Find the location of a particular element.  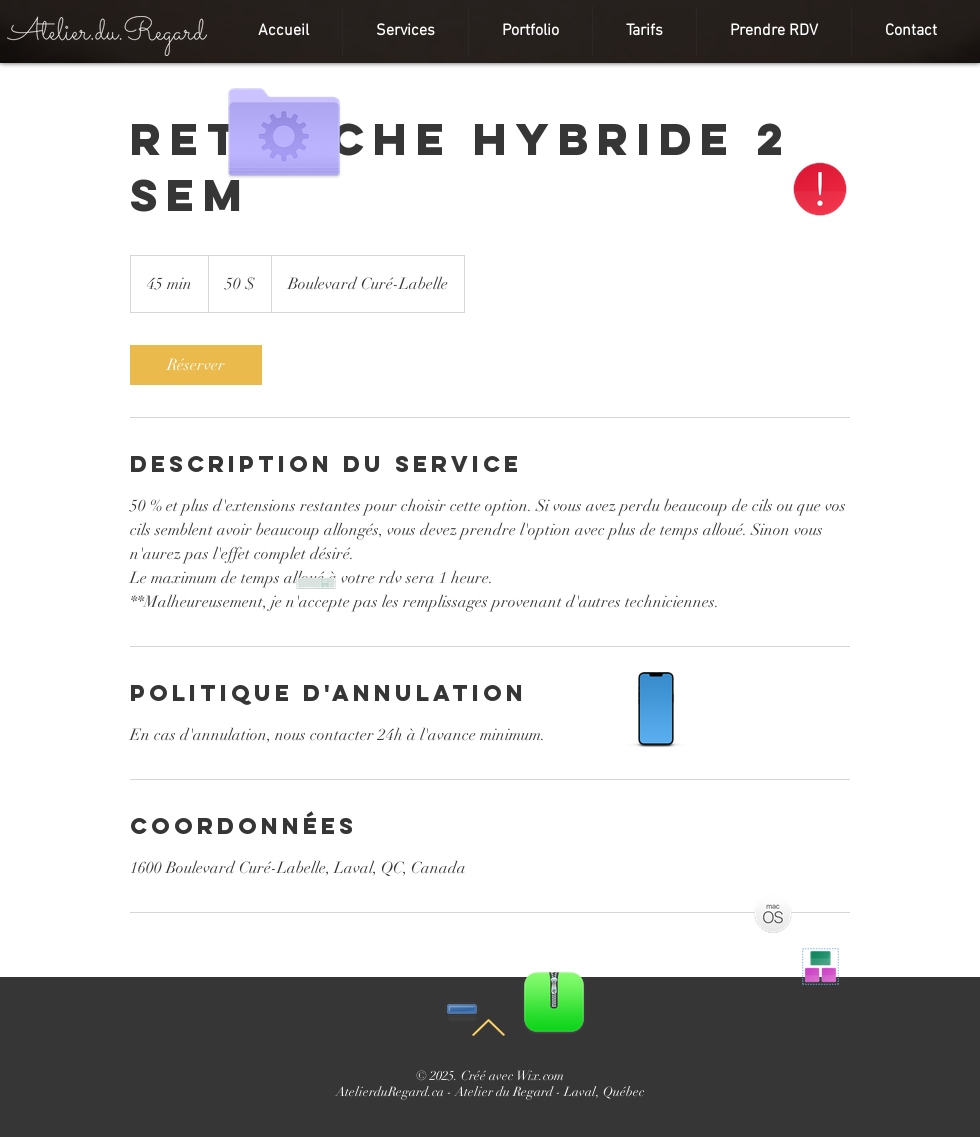

remove an item from a list is located at coordinates (461, 1010).